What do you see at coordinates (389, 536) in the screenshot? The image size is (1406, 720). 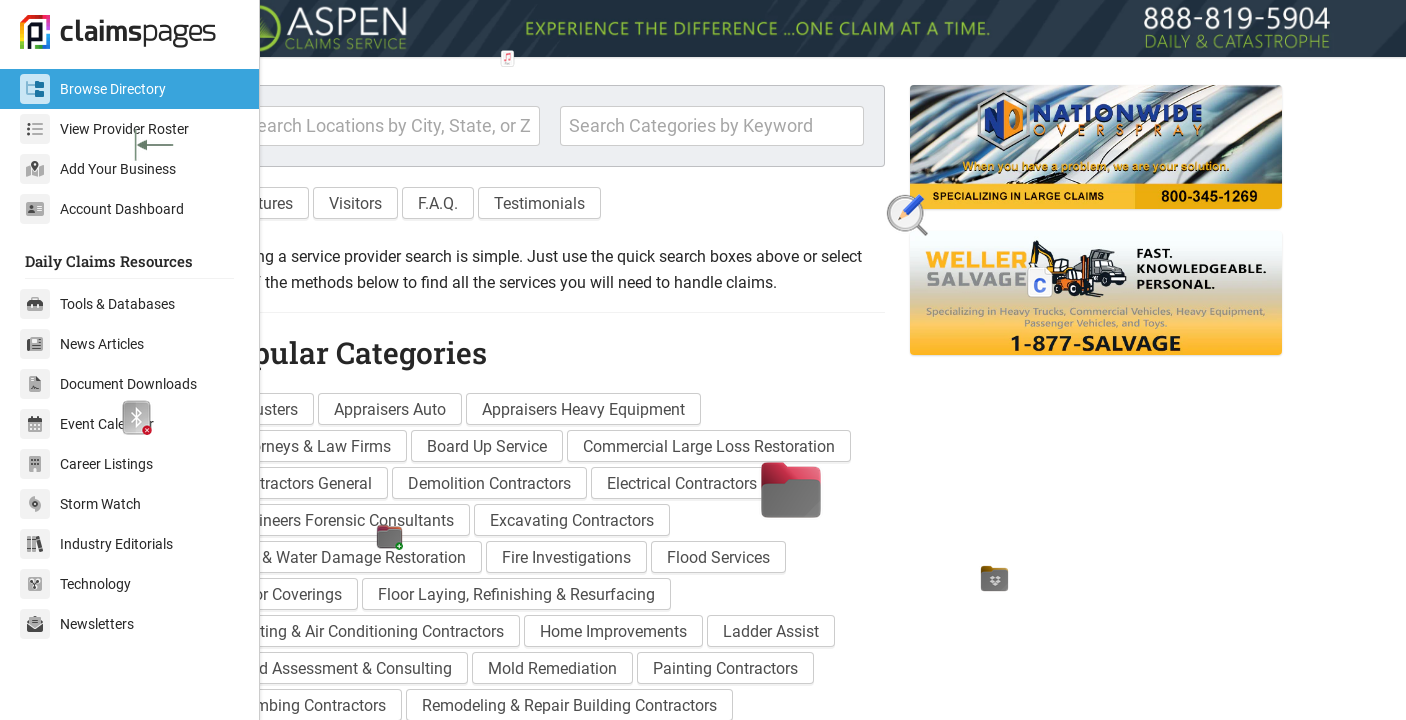 I see `create a new folder` at bounding box center [389, 536].